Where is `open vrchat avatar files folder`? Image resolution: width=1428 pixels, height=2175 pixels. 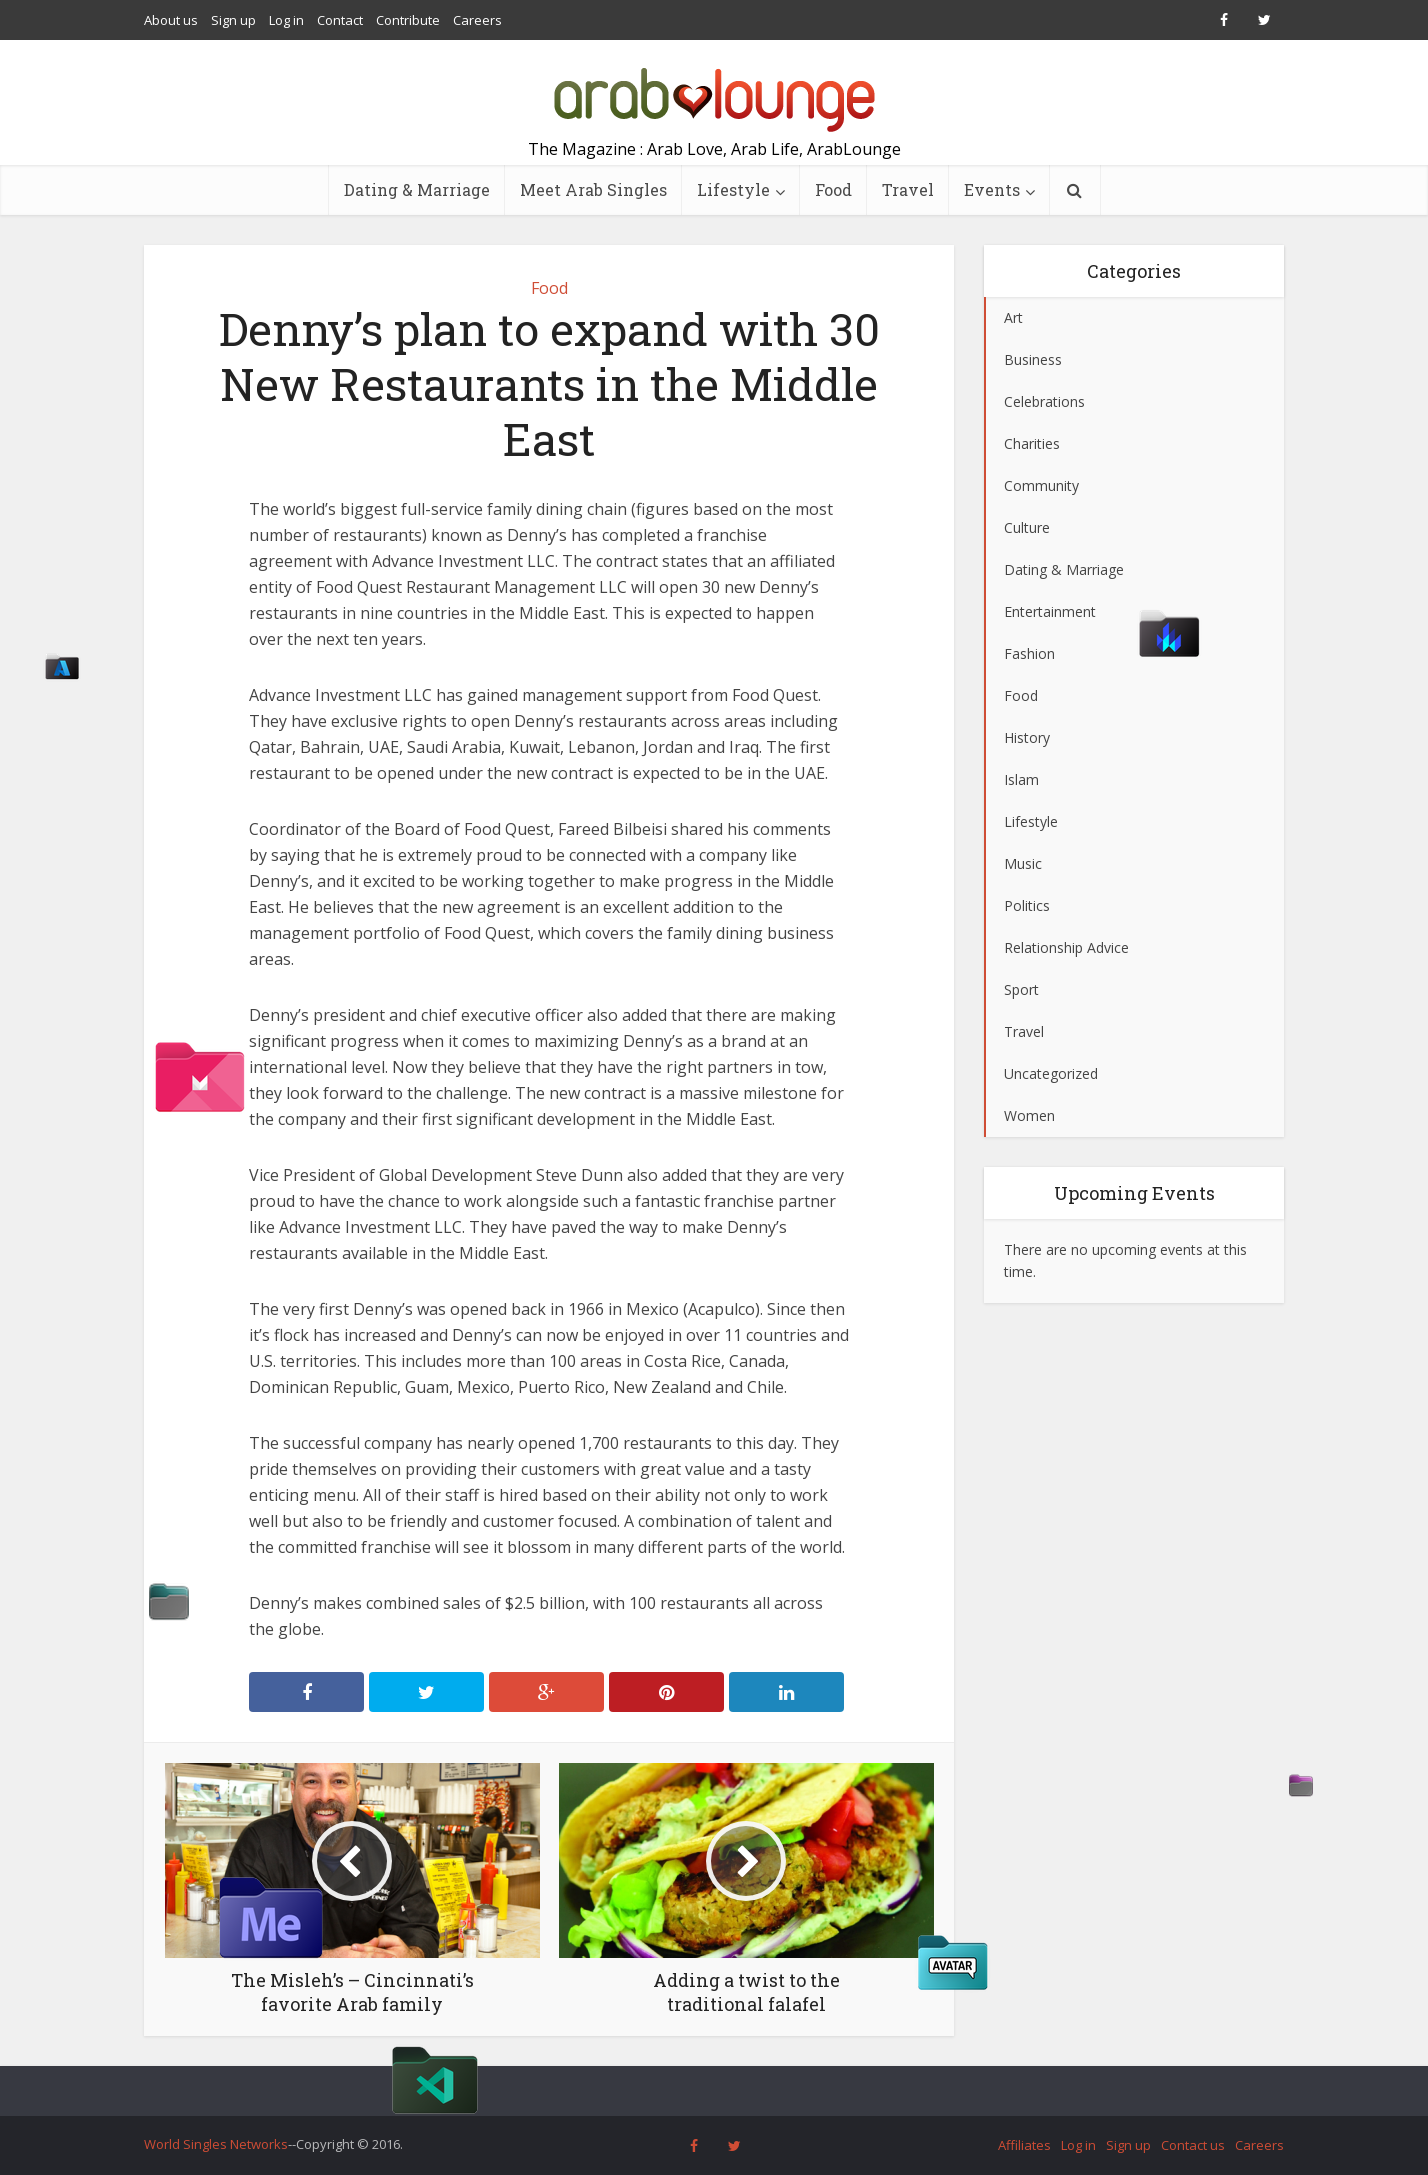
open vrchat avatar files folder is located at coordinates (952, 1964).